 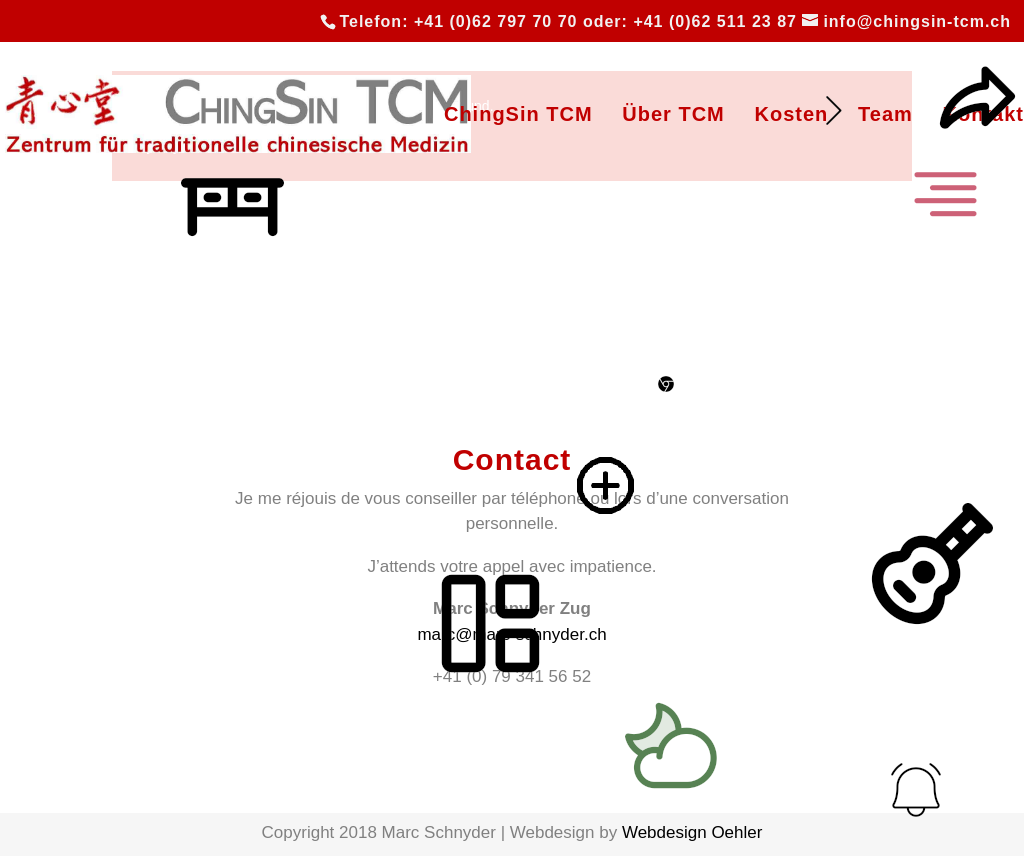 I want to click on align text to the right, so click(x=945, y=195).